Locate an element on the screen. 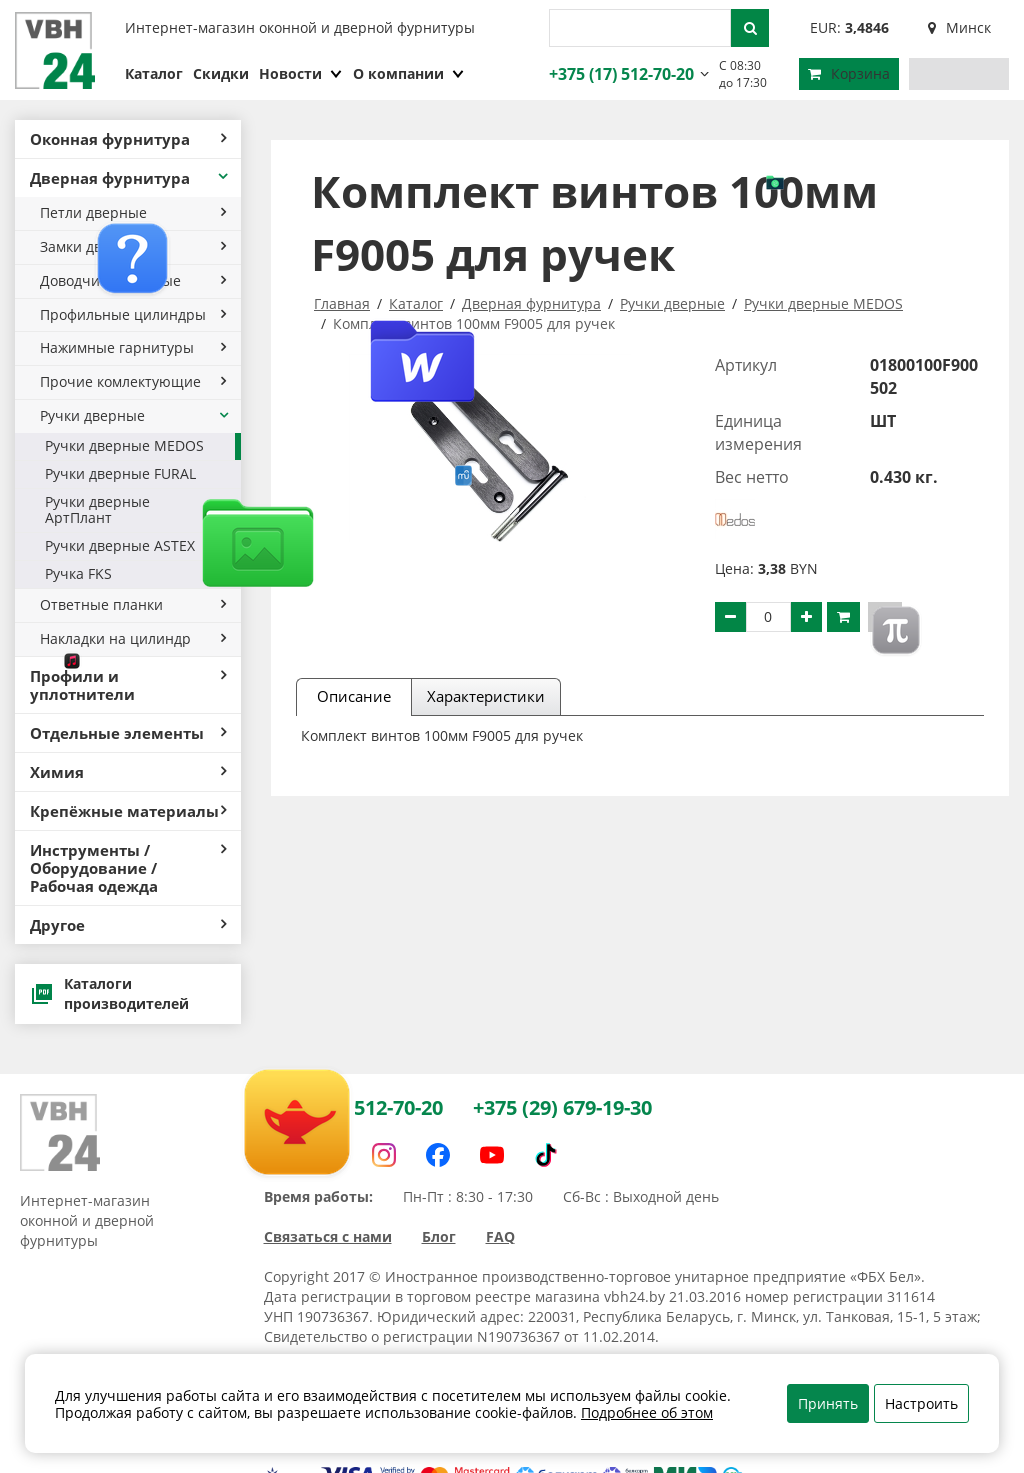  open a MuseScore 3 music notation file is located at coordinates (463, 475).